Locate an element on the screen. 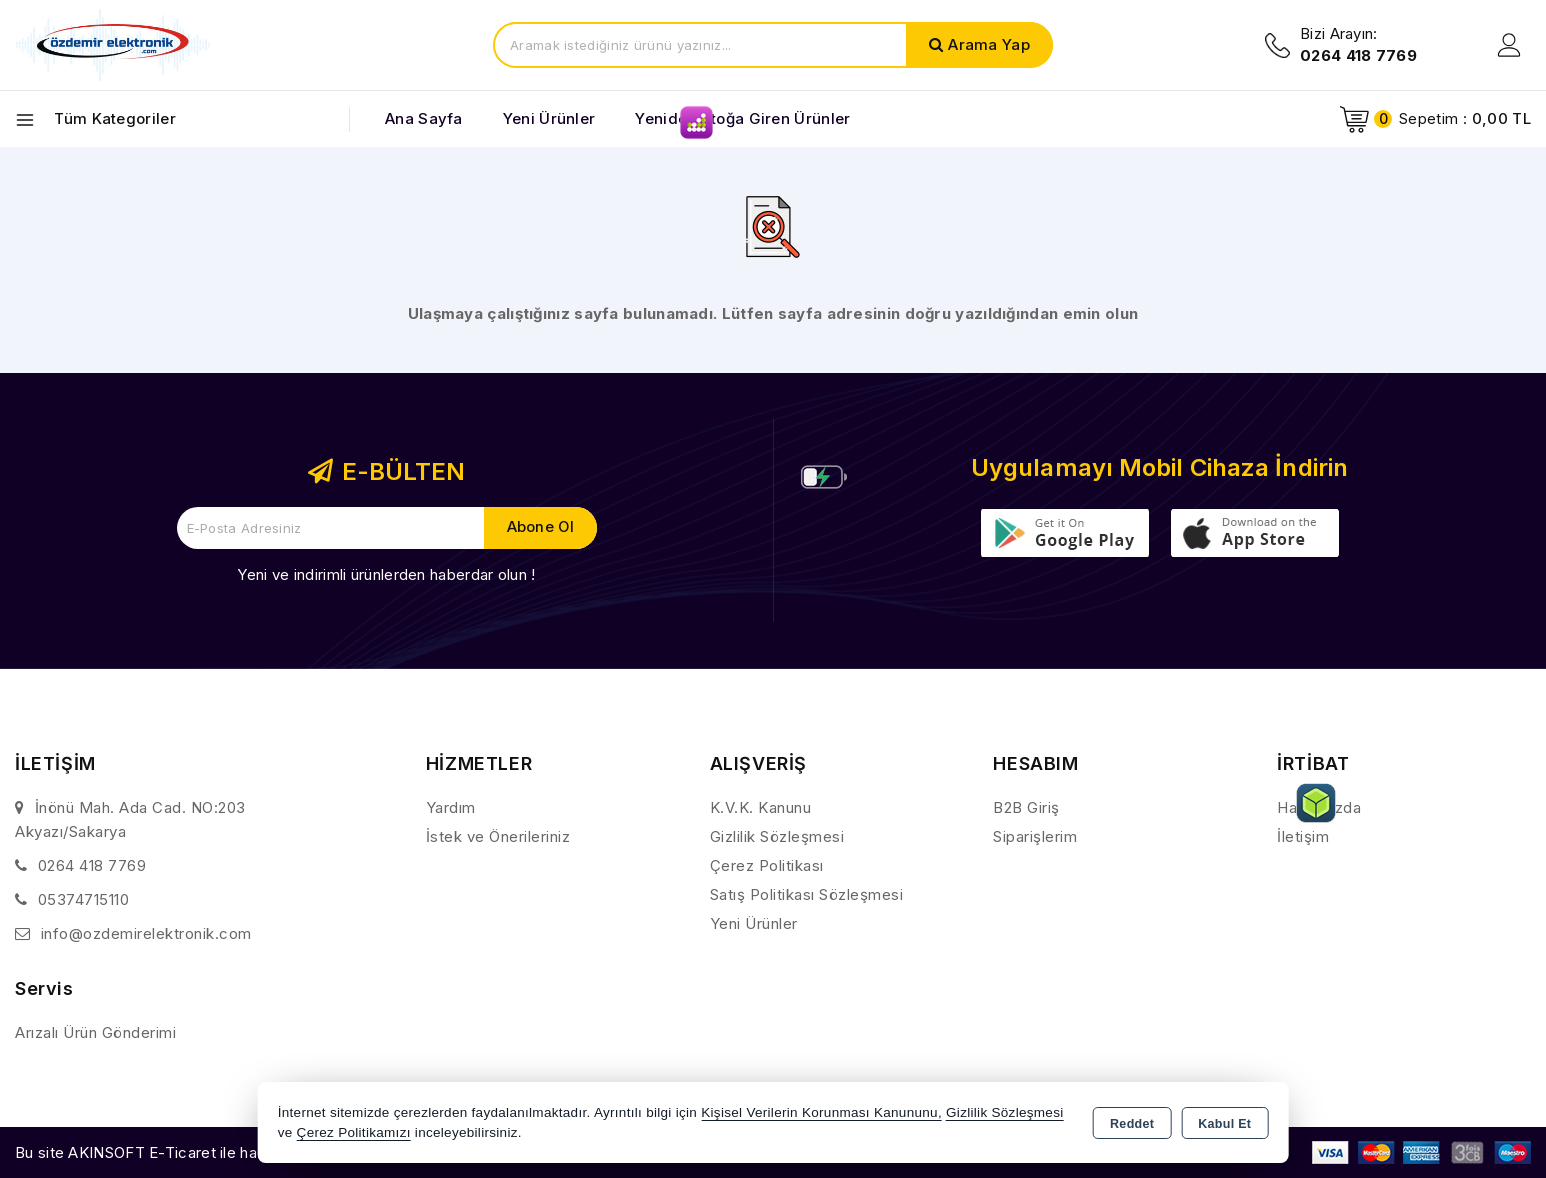 This screenshot has width=1546, height=1178. battery at 30% and currently charging is located at coordinates (824, 477).